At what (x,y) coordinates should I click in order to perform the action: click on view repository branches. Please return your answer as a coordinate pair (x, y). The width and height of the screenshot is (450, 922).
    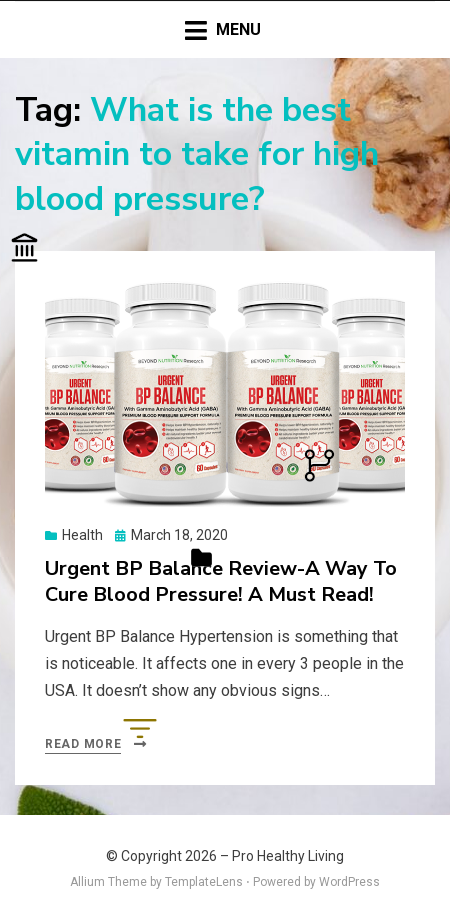
    Looking at the image, I should click on (319, 465).